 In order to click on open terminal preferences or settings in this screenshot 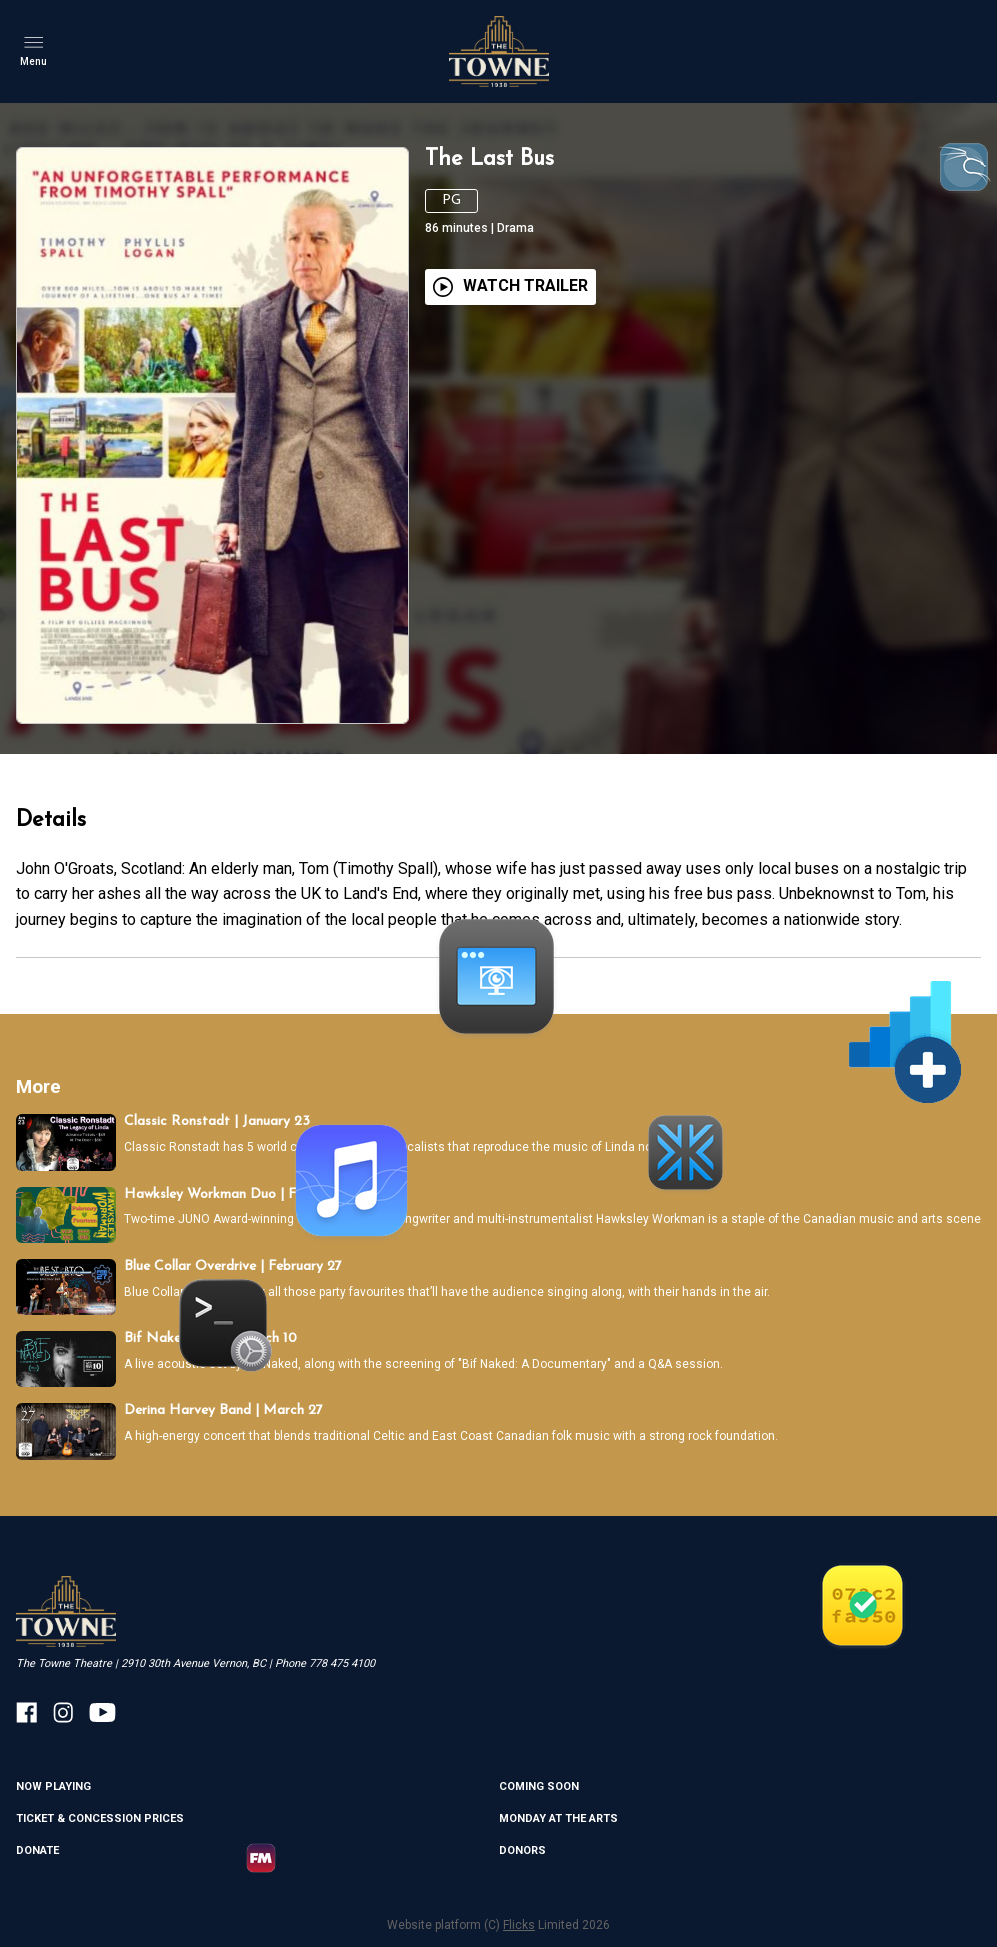, I will do `click(223, 1323)`.